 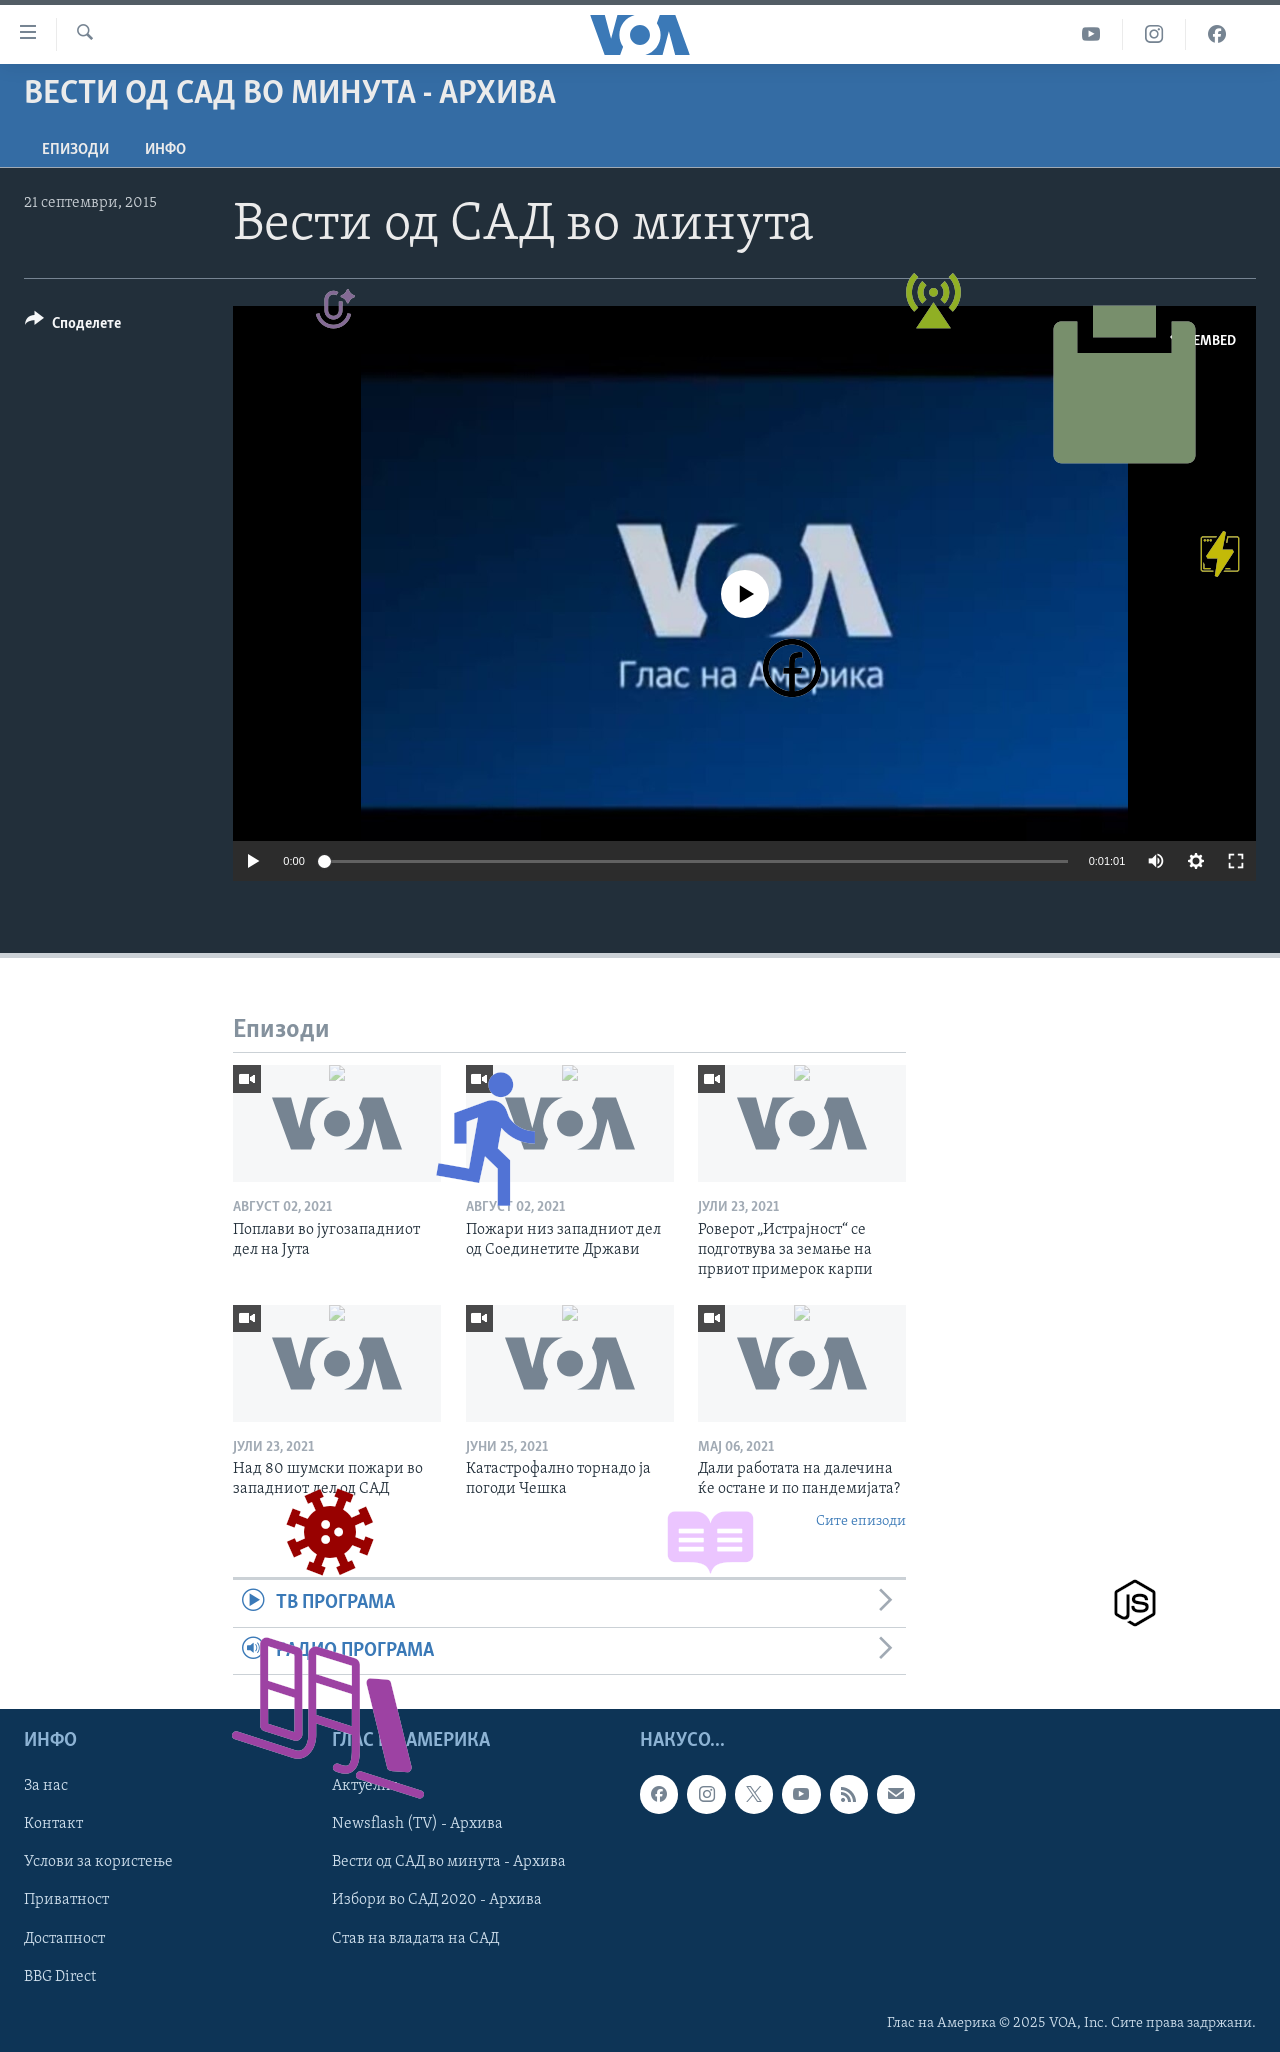 What do you see at coordinates (328, 1718) in the screenshot?
I see `open the Kenmei manga tracking app` at bounding box center [328, 1718].